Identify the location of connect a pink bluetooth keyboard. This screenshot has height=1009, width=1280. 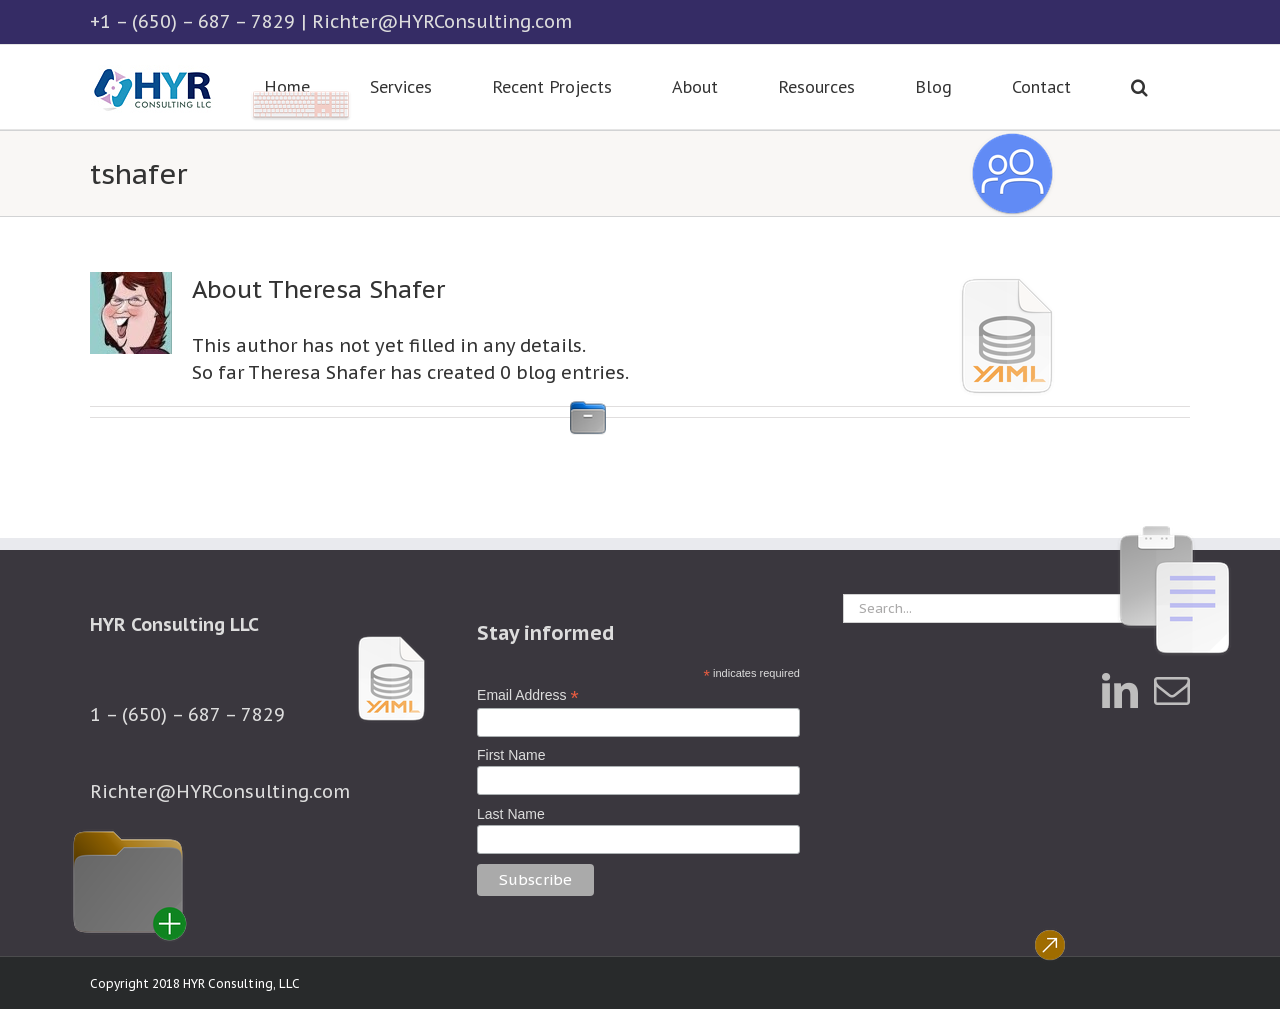
(301, 104).